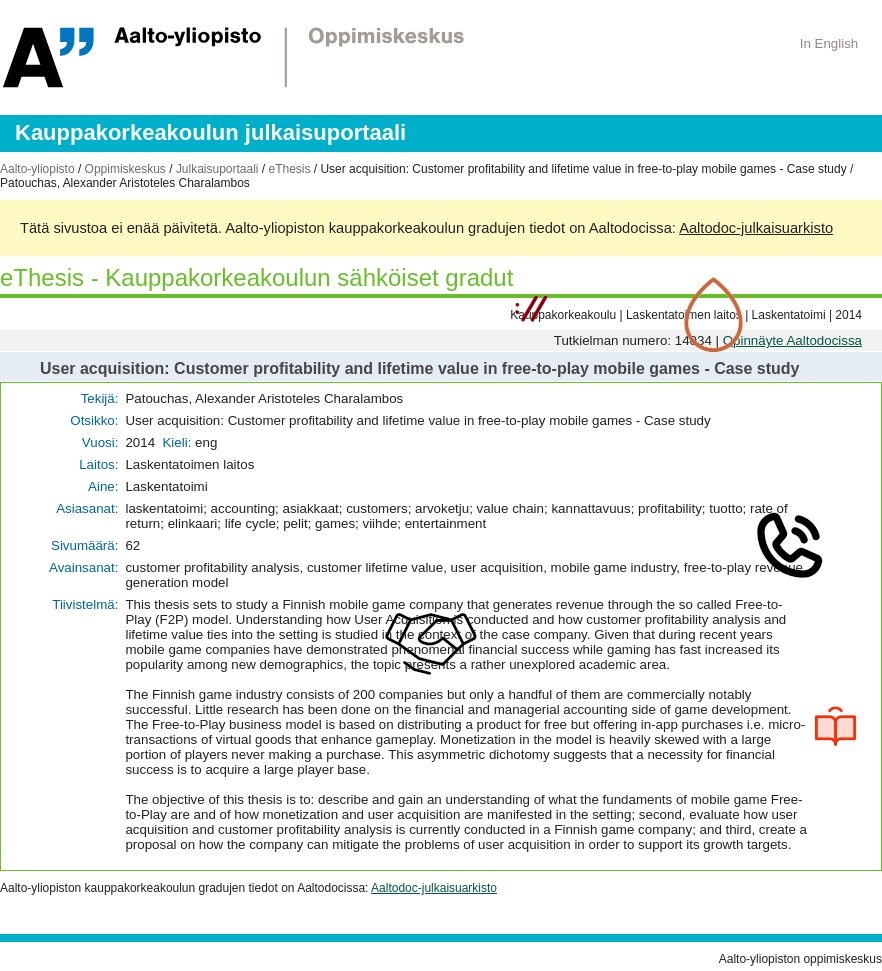 The width and height of the screenshot is (882, 971). I want to click on make a phone call, so click(791, 544).